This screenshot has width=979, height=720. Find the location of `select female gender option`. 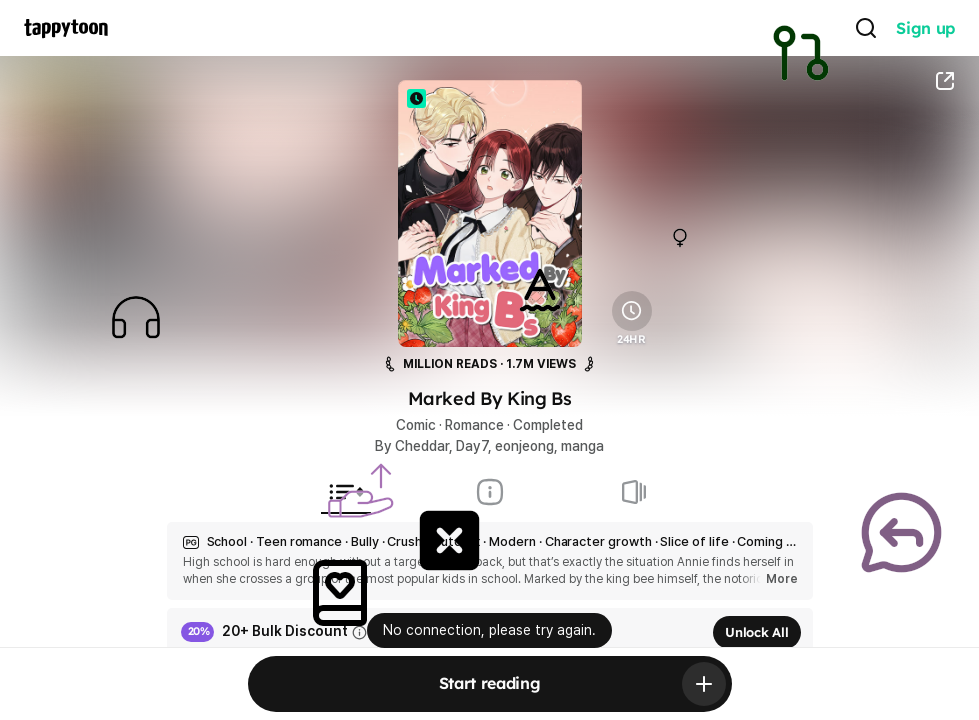

select female gender option is located at coordinates (680, 238).